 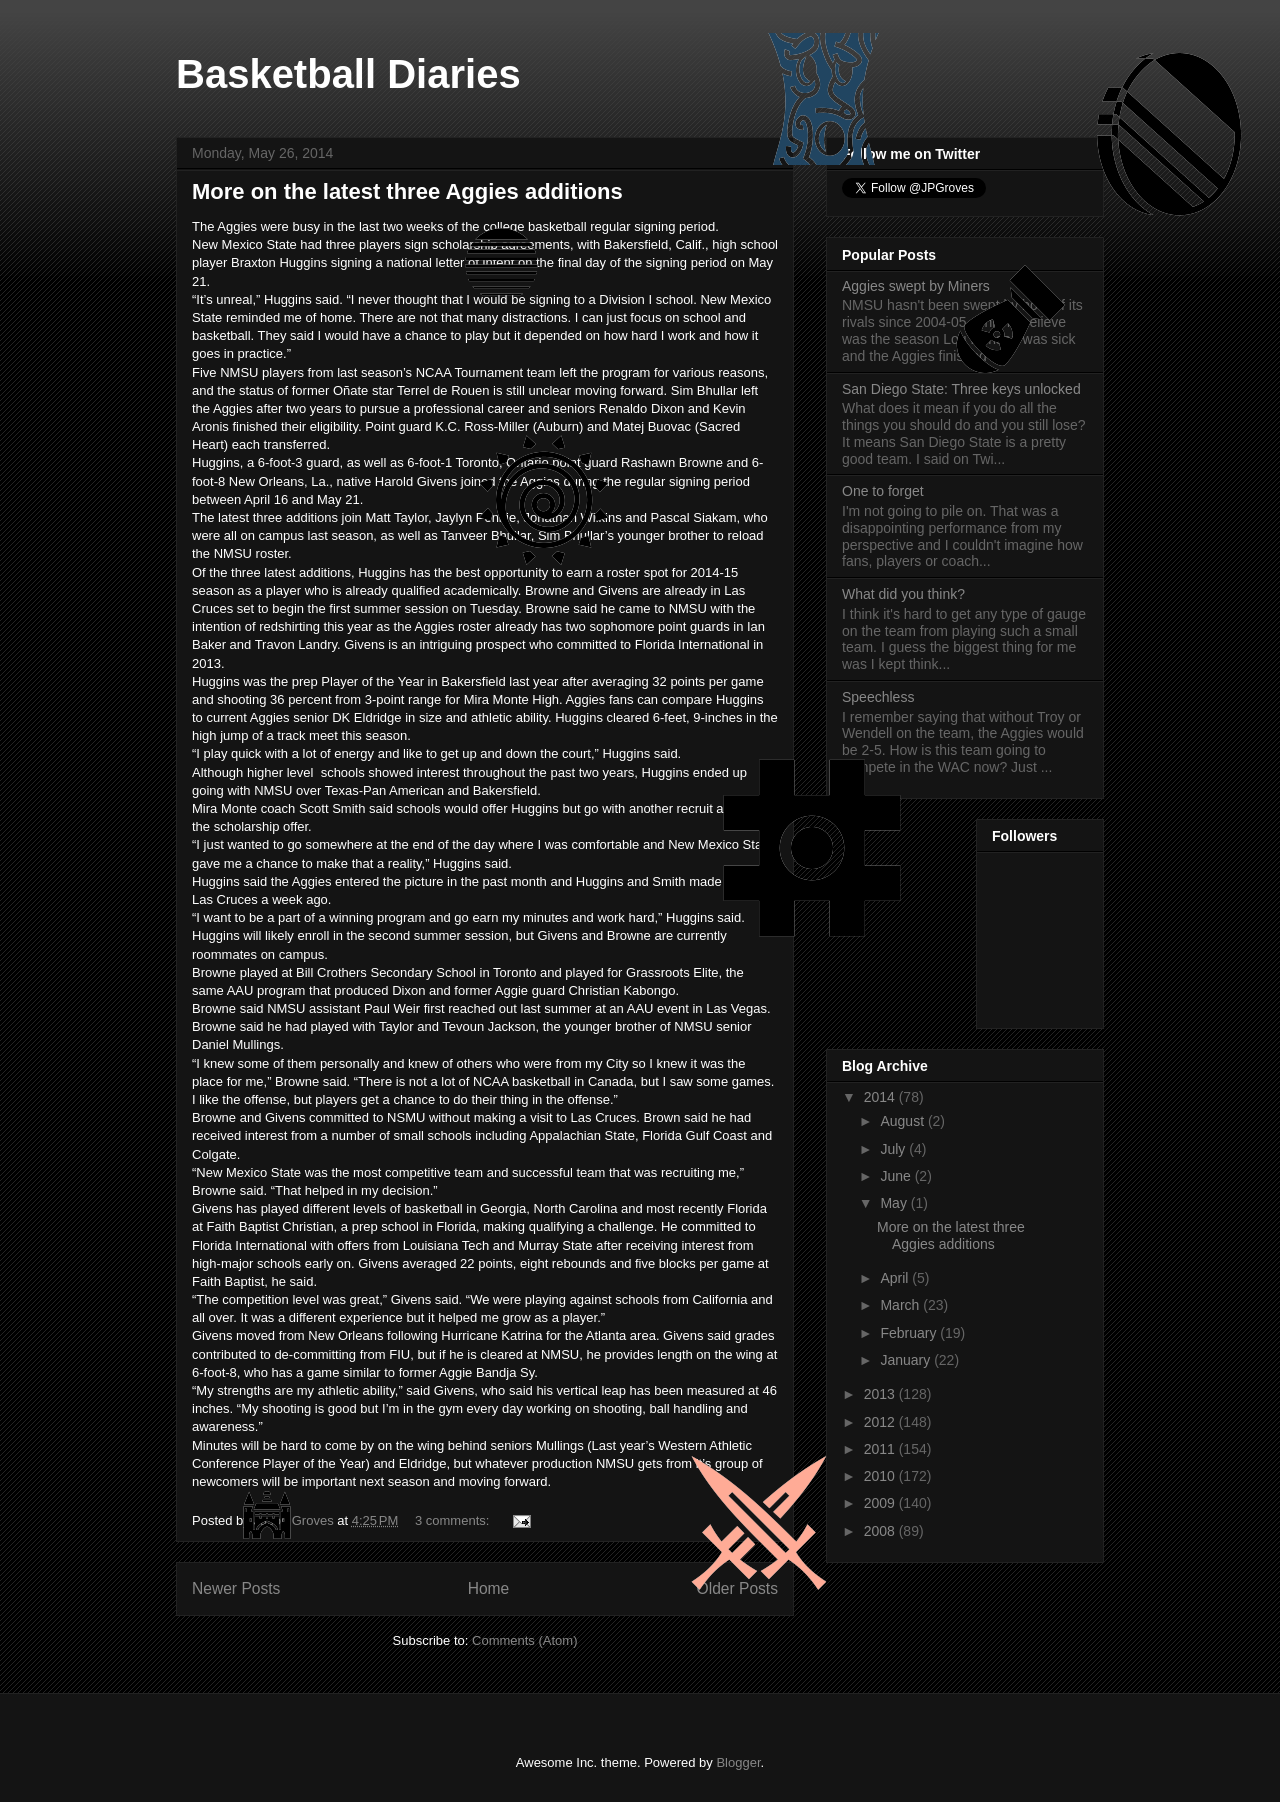 I want to click on nuclear bomb or atomic weapon icon, so click(x=1011, y=319).